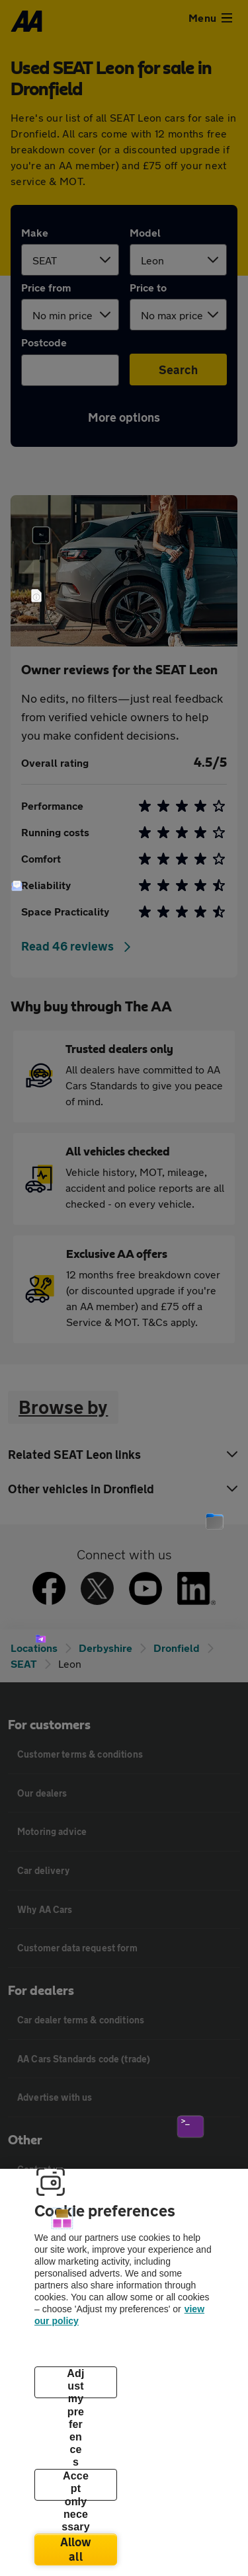 The height and width of the screenshot is (2576, 248). What do you see at coordinates (62, 2218) in the screenshot?
I see `select all items in the current view` at bounding box center [62, 2218].